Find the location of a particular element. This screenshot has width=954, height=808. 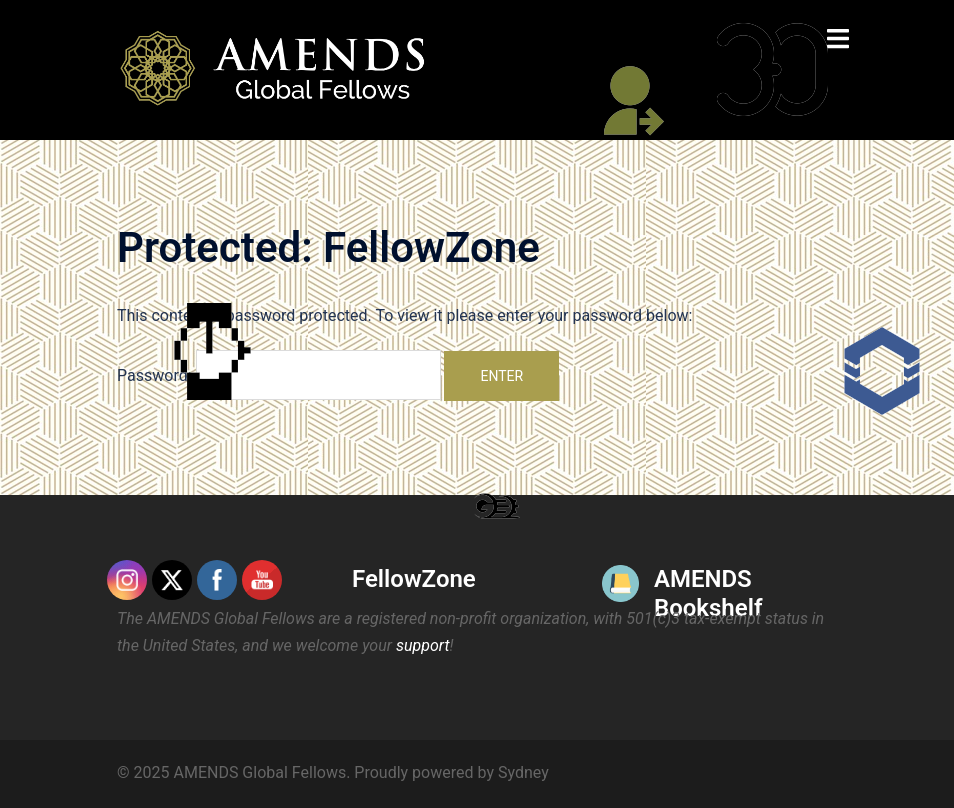

visit the 30 seconds of code website is located at coordinates (772, 69).